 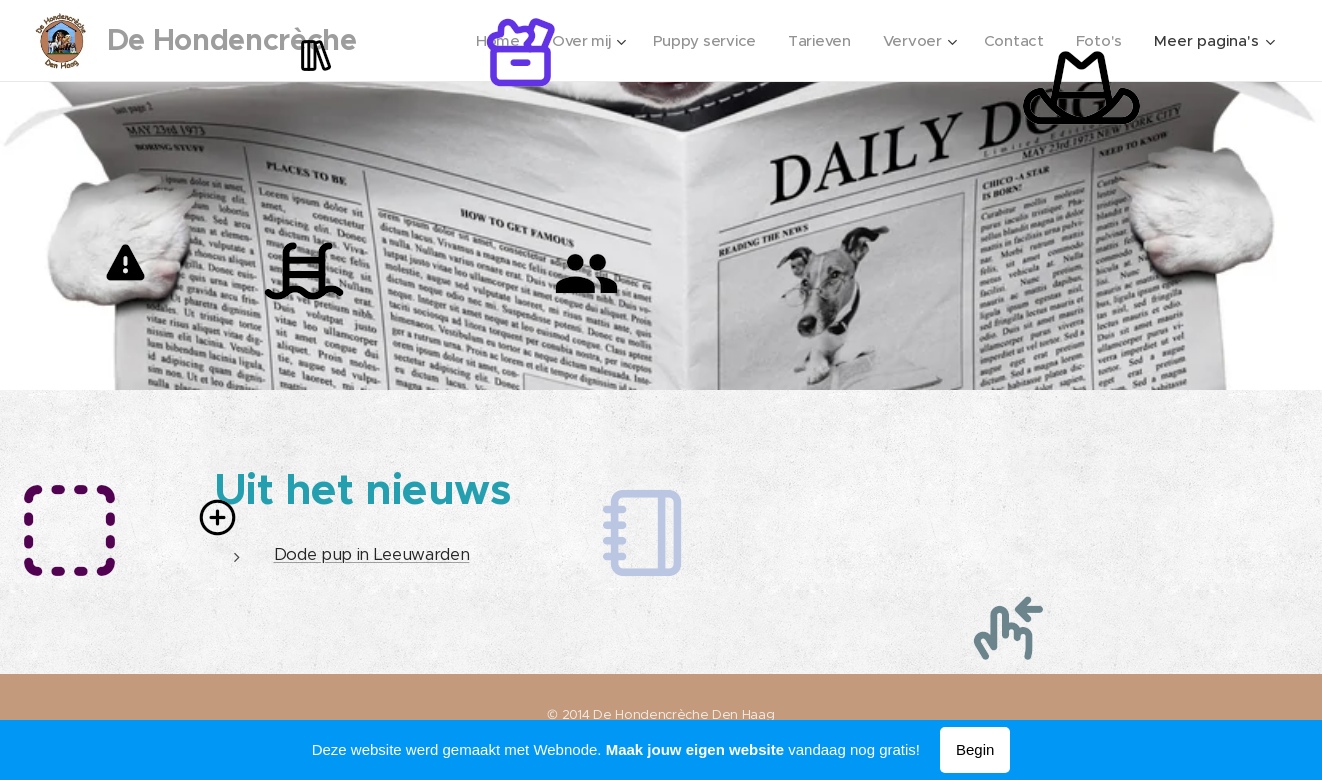 What do you see at coordinates (217, 517) in the screenshot?
I see `add a new item` at bounding box center [217, 517].